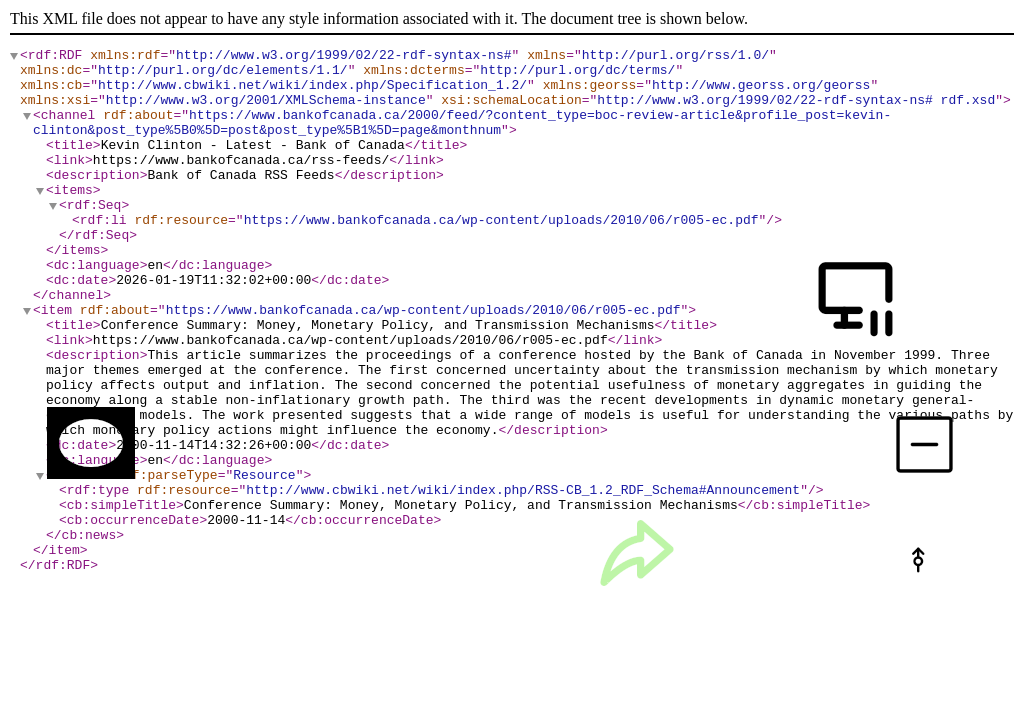 The height and width of the screenshot is (720, 1024). I want to click on apply vignette effect to photo, so click(91, 443).